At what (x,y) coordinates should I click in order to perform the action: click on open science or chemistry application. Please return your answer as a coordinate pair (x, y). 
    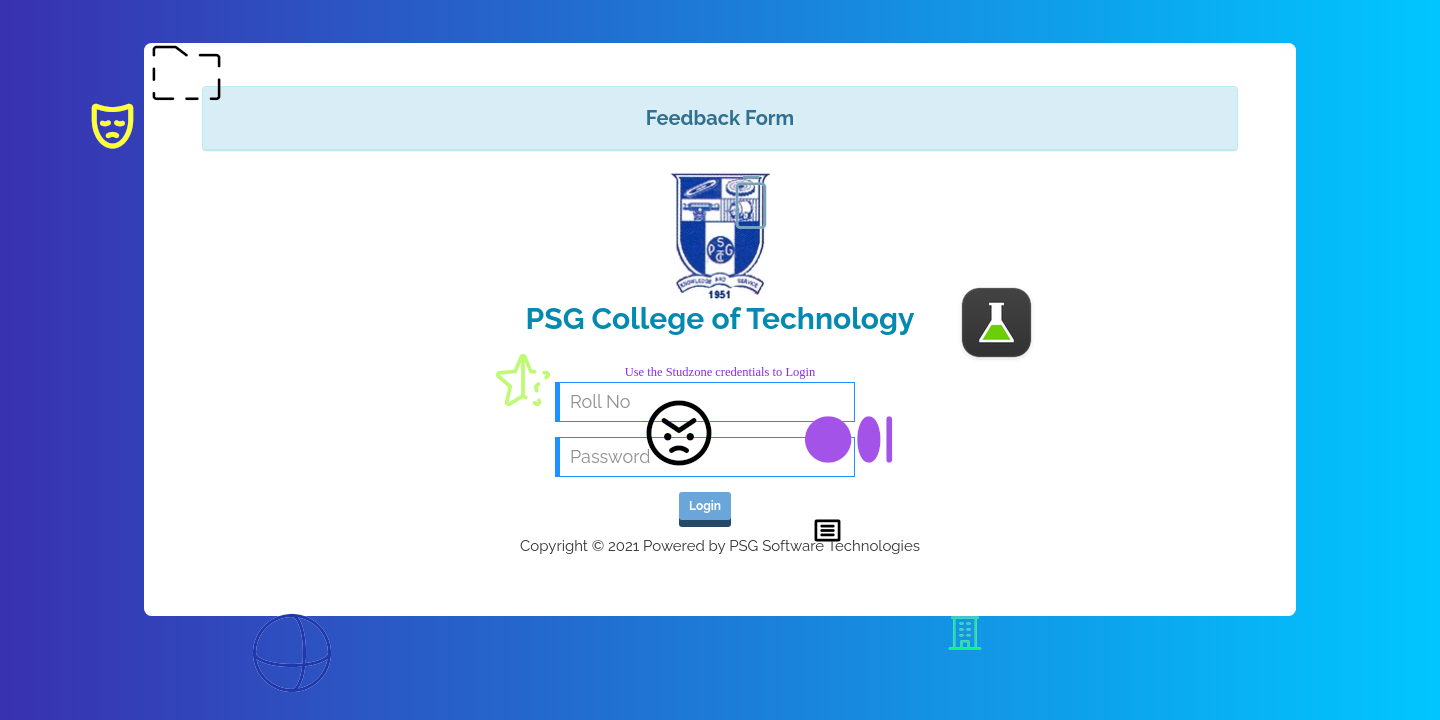
    Looking at the image, I should click on (996, 322).